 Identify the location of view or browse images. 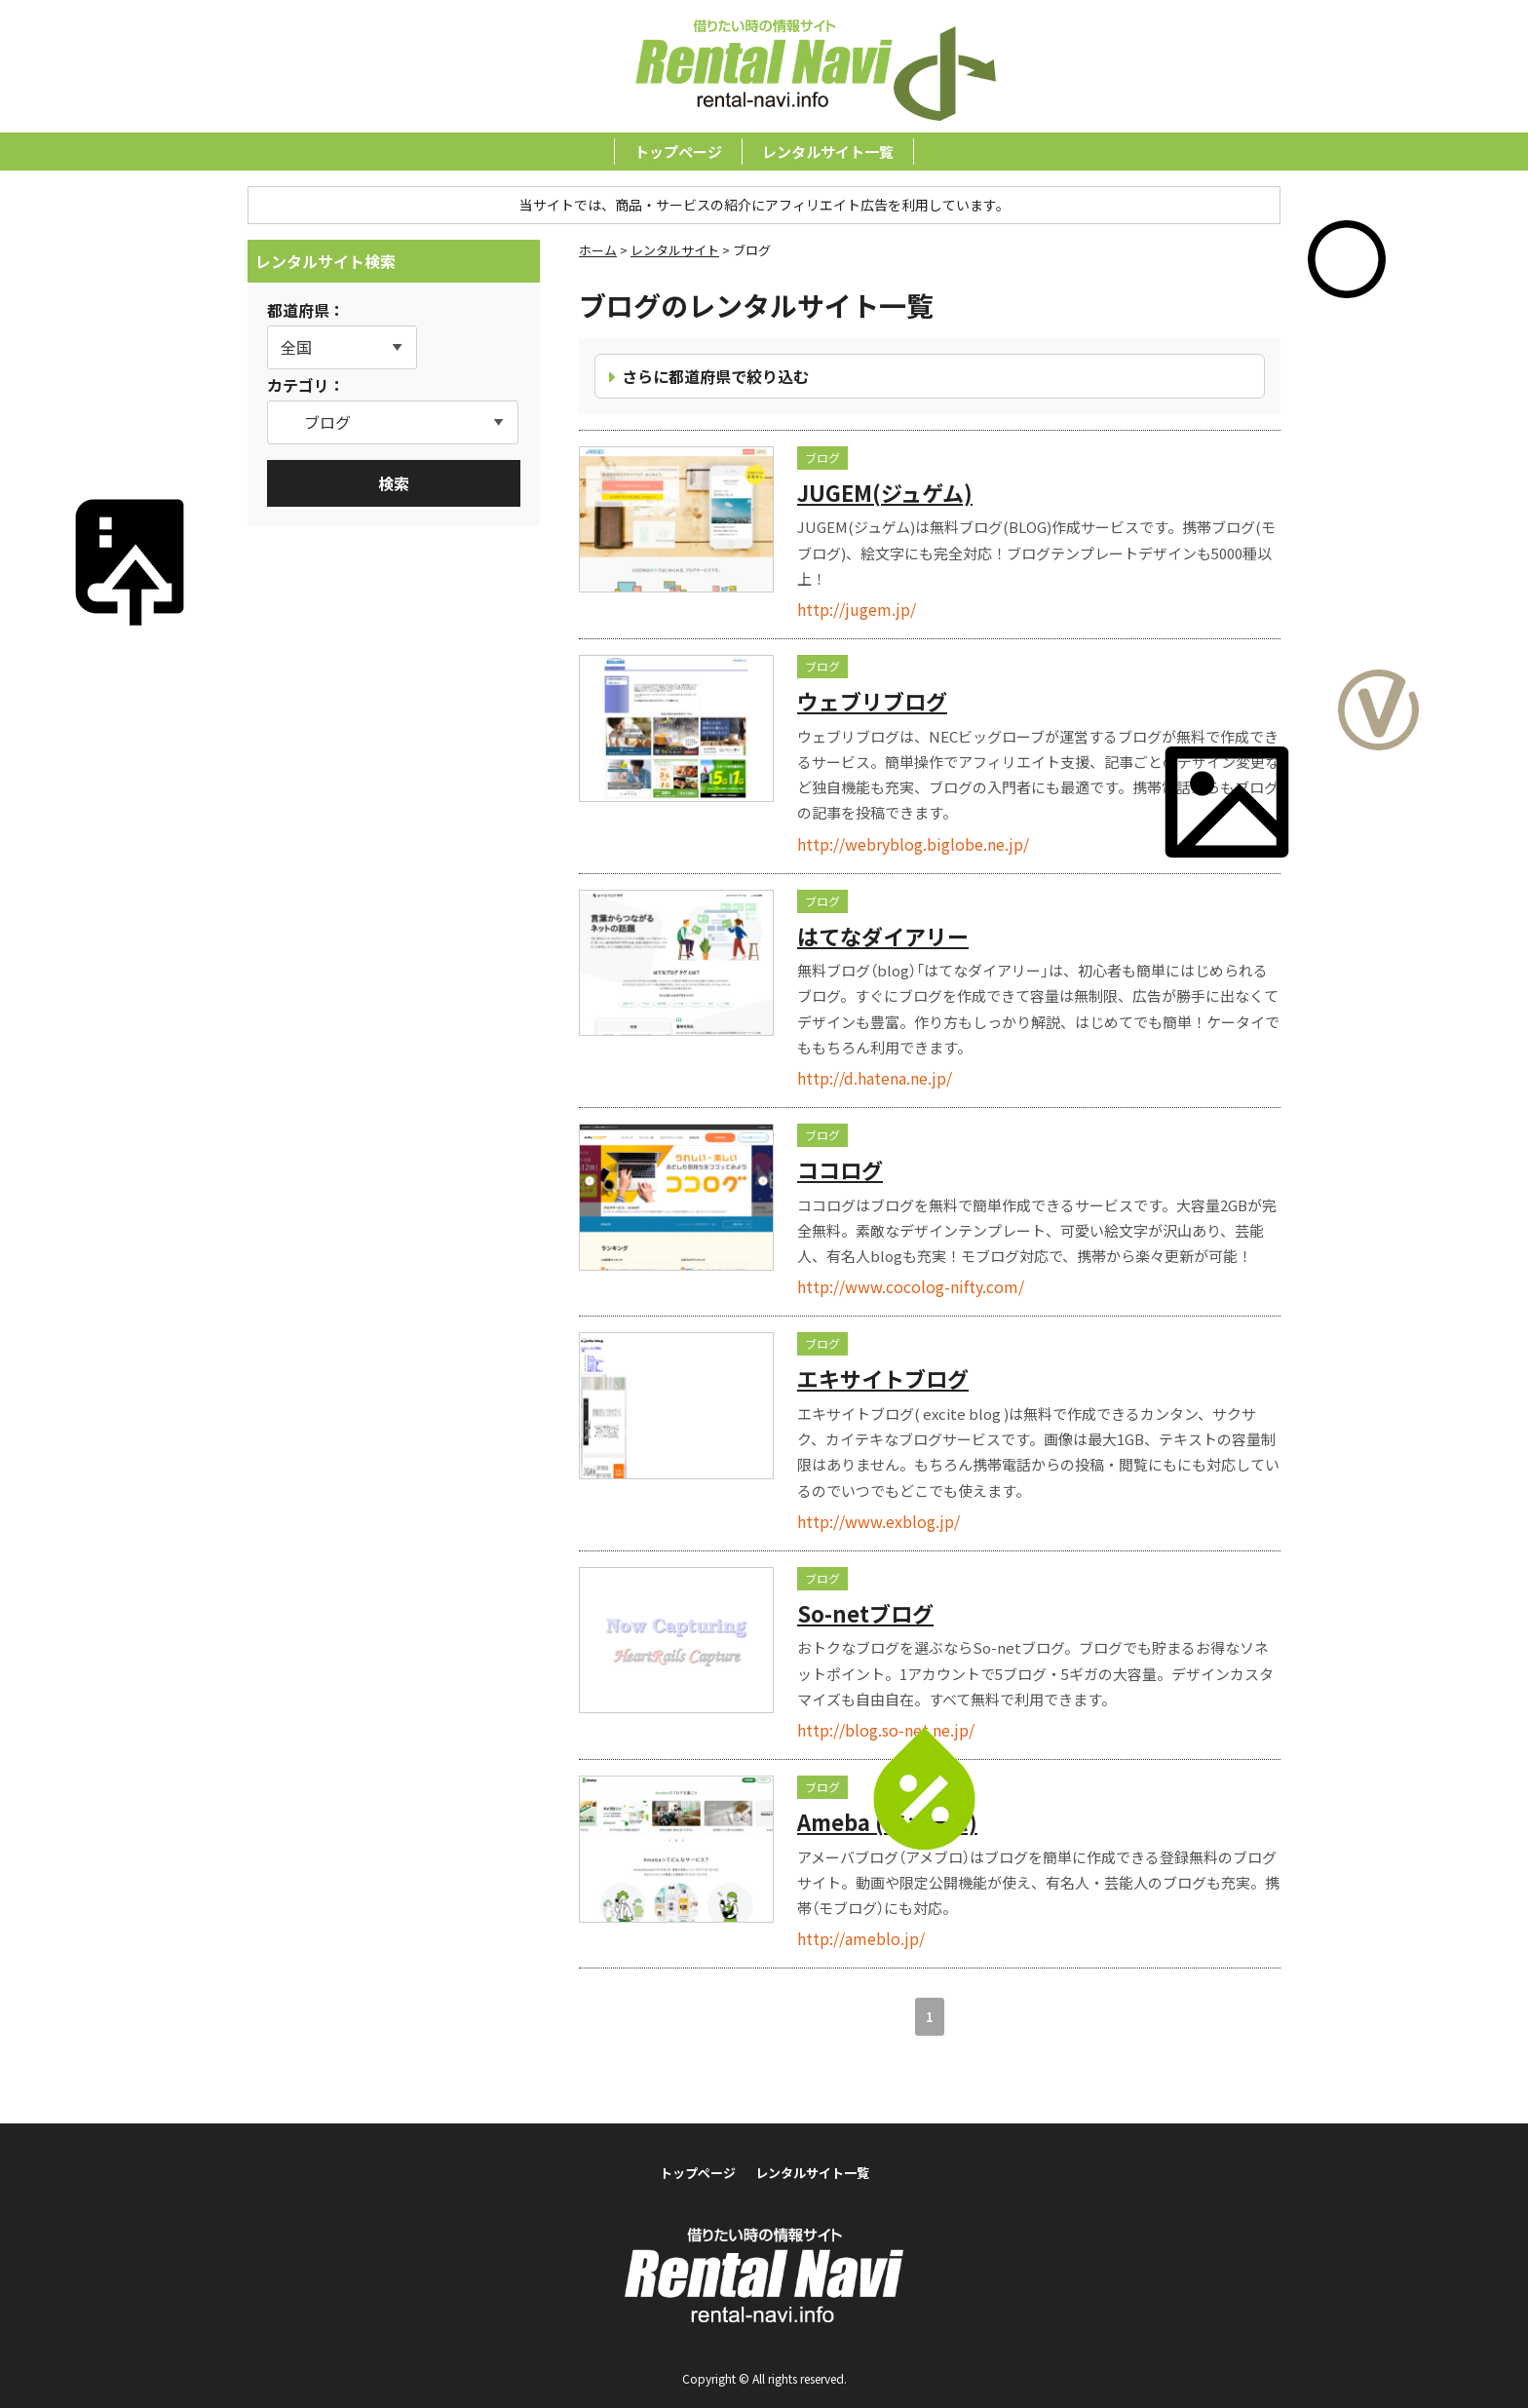
(1227, 802).